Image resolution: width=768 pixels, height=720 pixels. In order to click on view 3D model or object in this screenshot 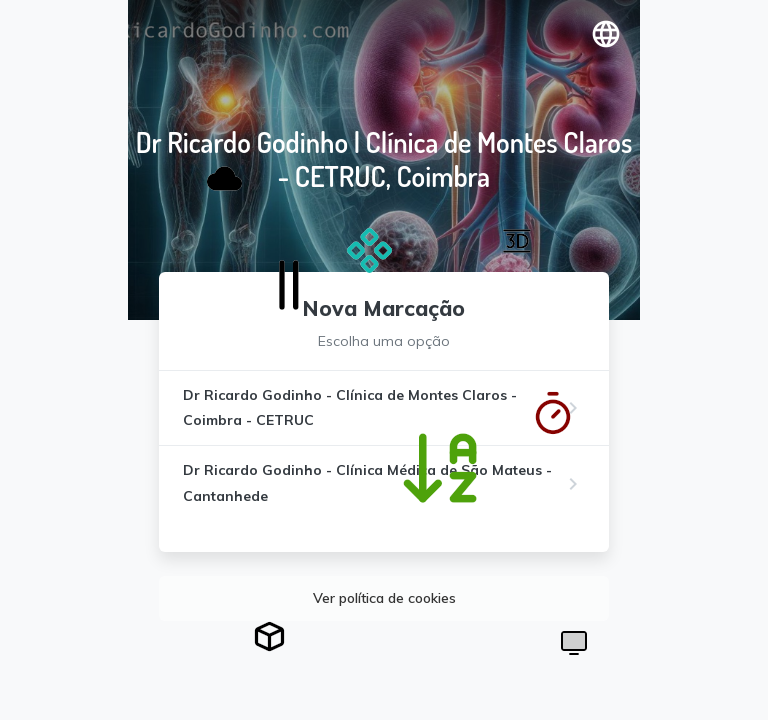, I will do `click(269, 636)`.